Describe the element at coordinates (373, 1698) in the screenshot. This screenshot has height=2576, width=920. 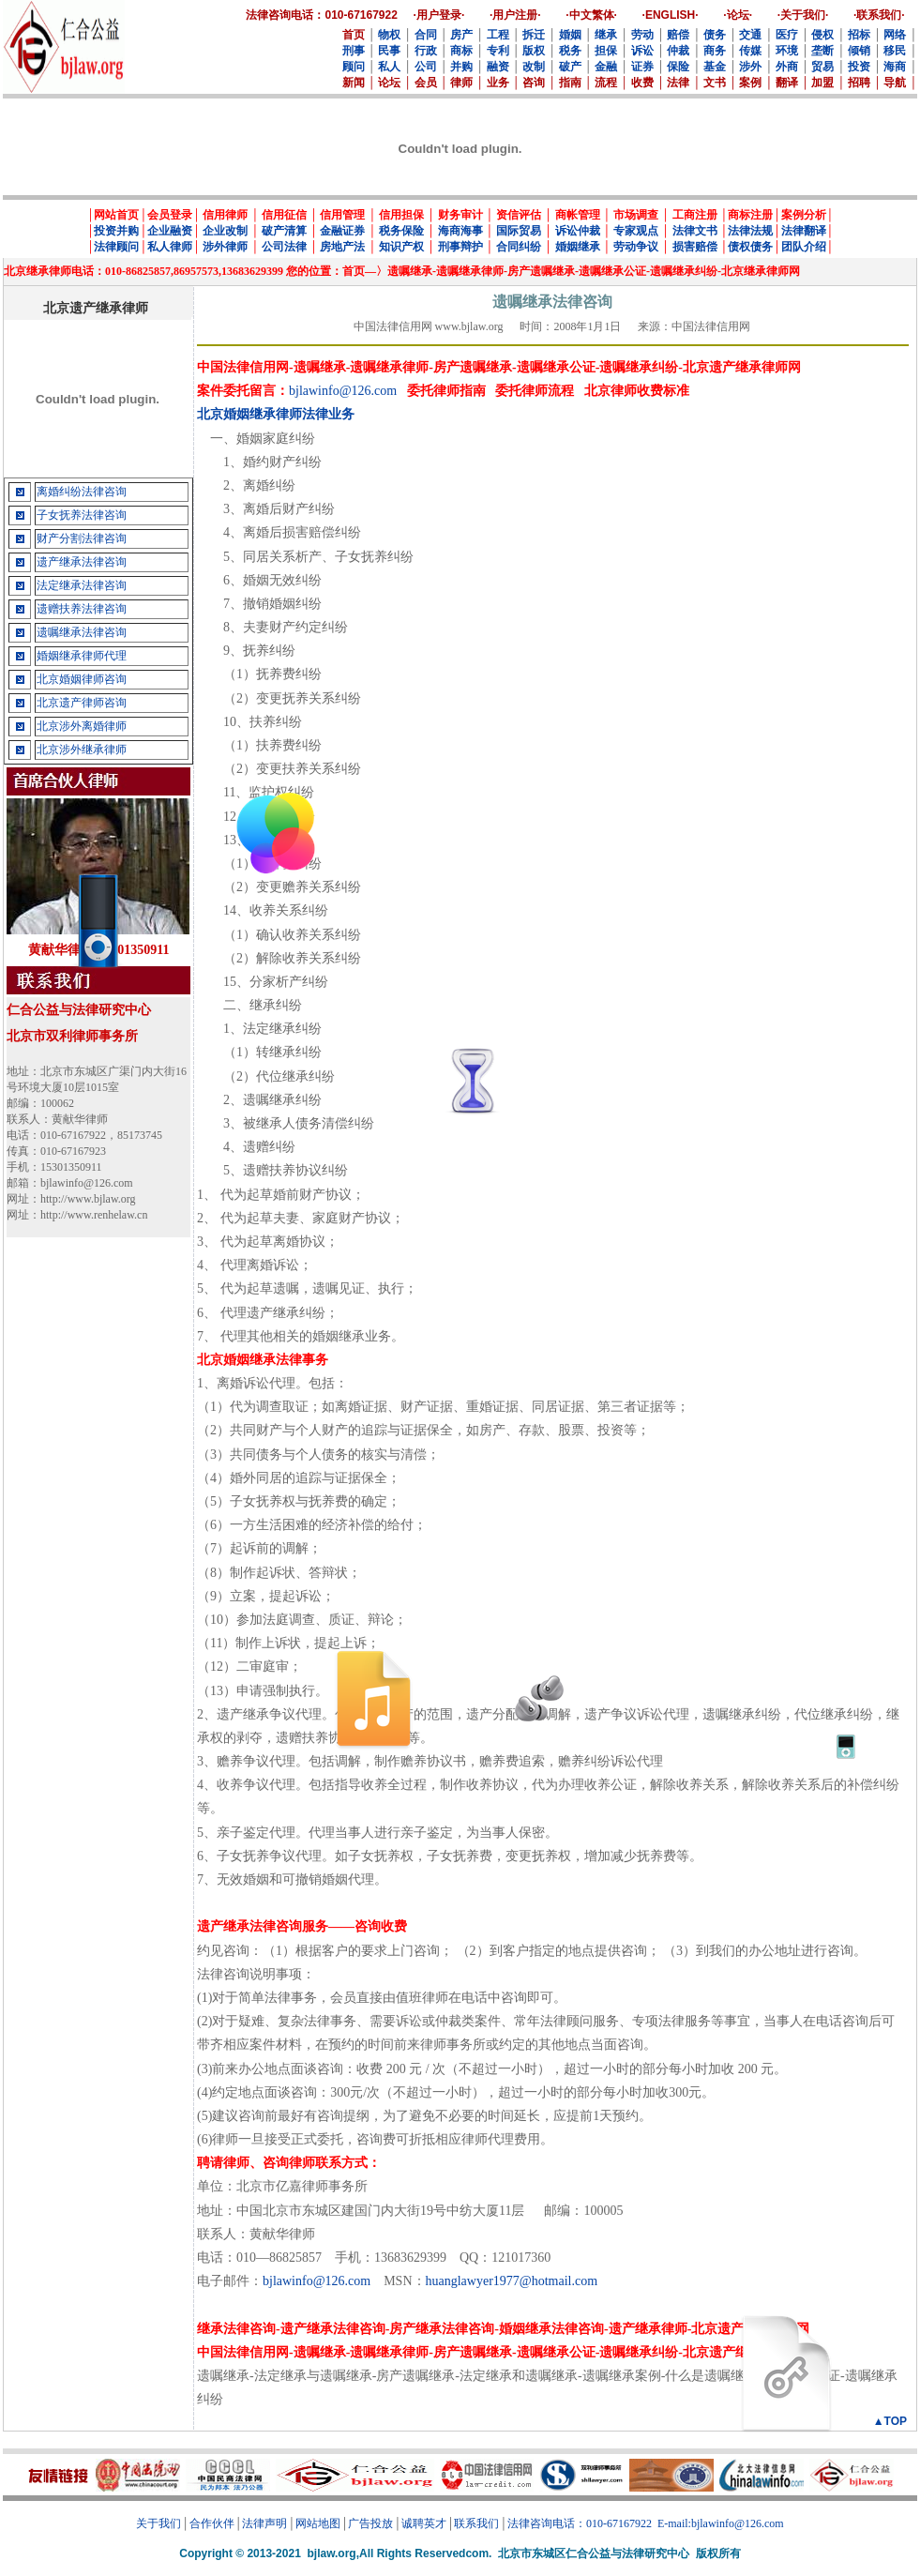
I see `an ogg audio file` at that location.